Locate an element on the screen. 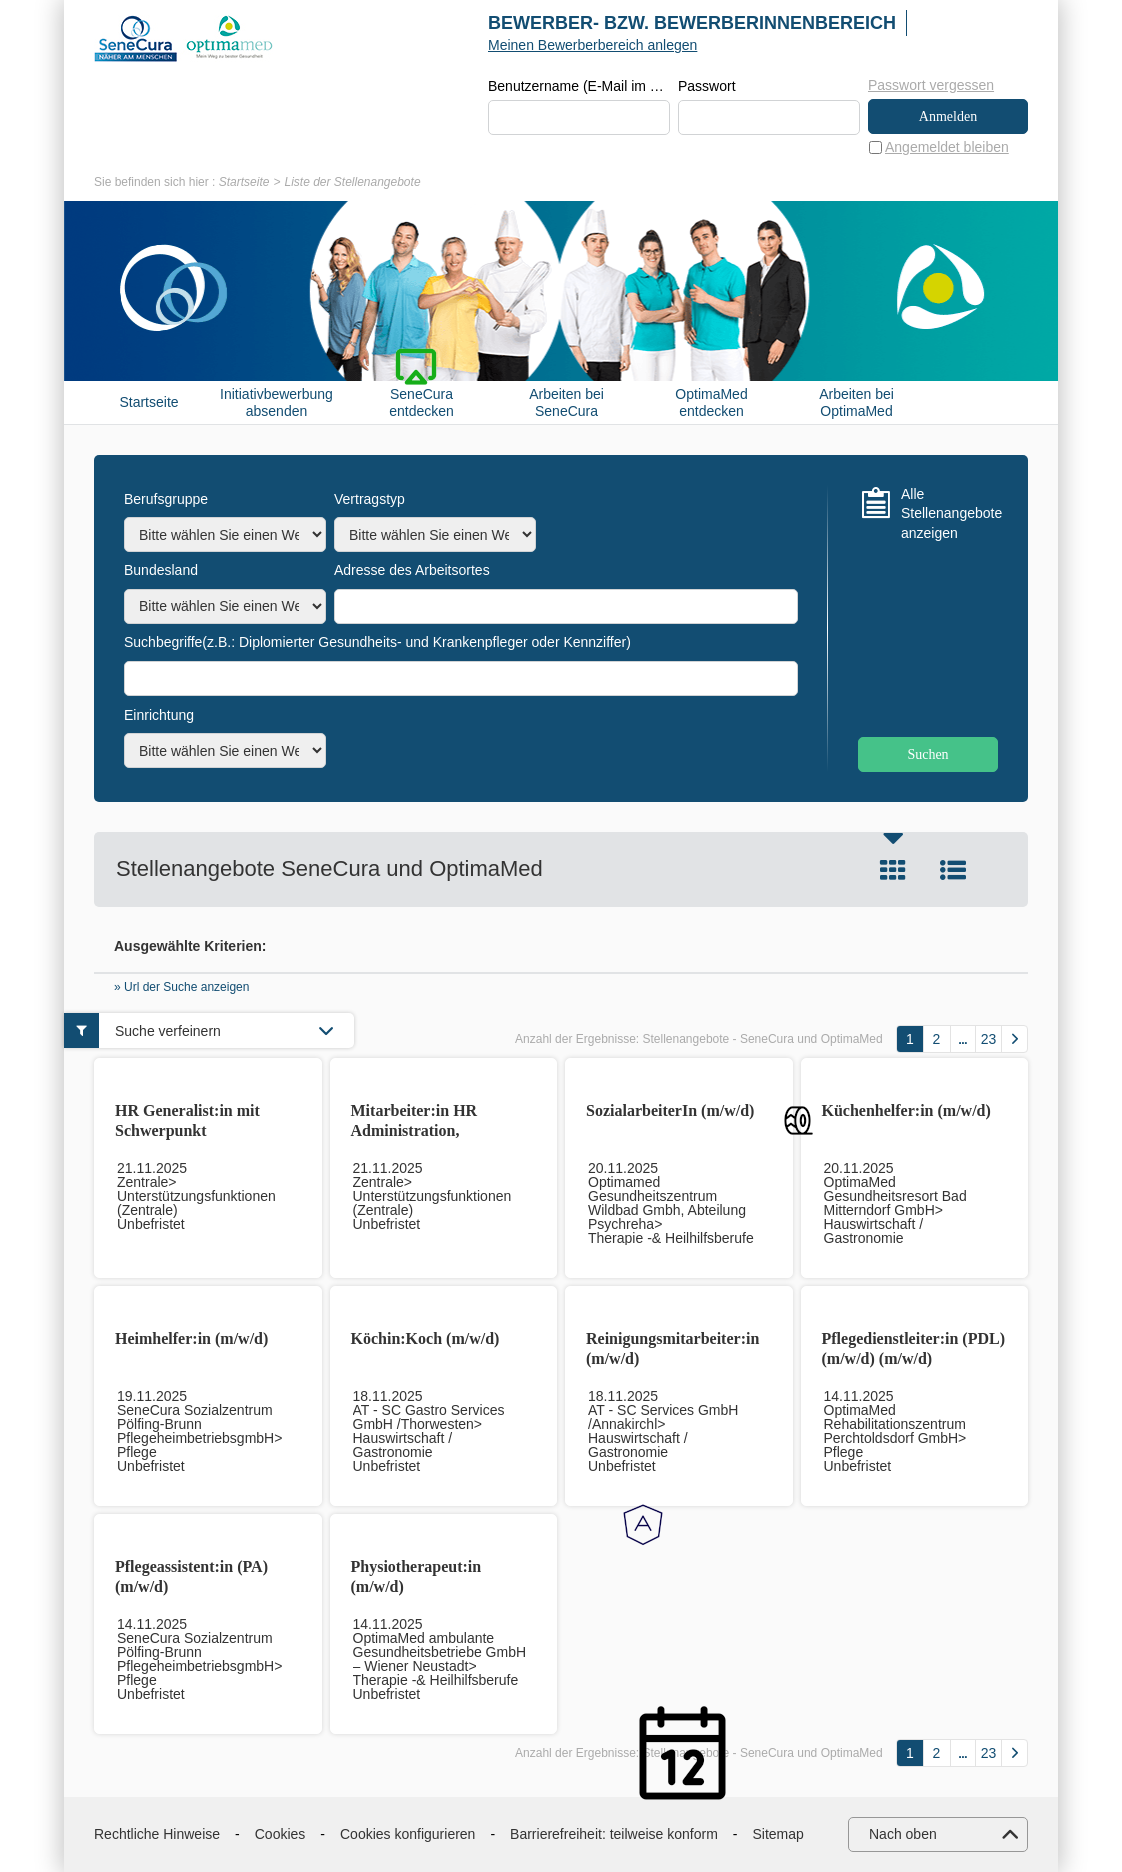  view tire pressure or status is located at coordinates (797, 1120).